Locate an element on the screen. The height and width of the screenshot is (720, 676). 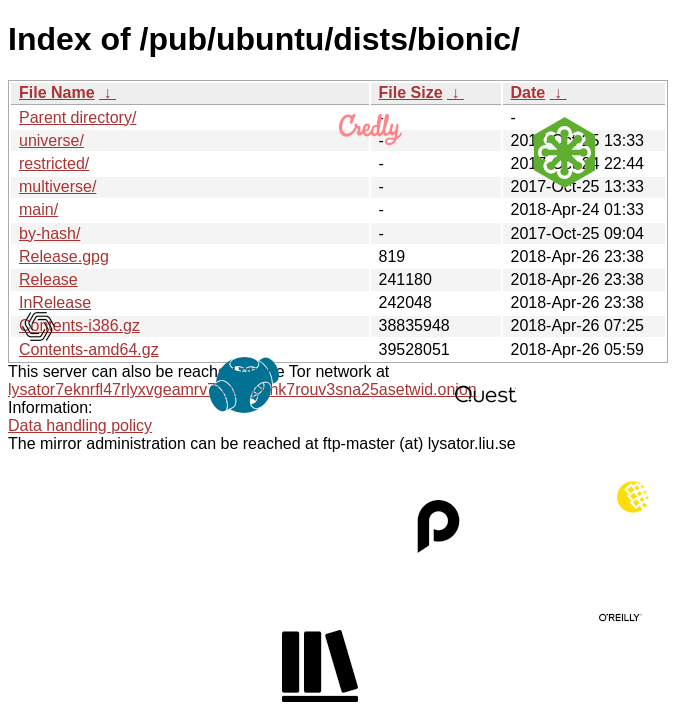
visit credly profile or credentials is located at coordinates (370, 129).